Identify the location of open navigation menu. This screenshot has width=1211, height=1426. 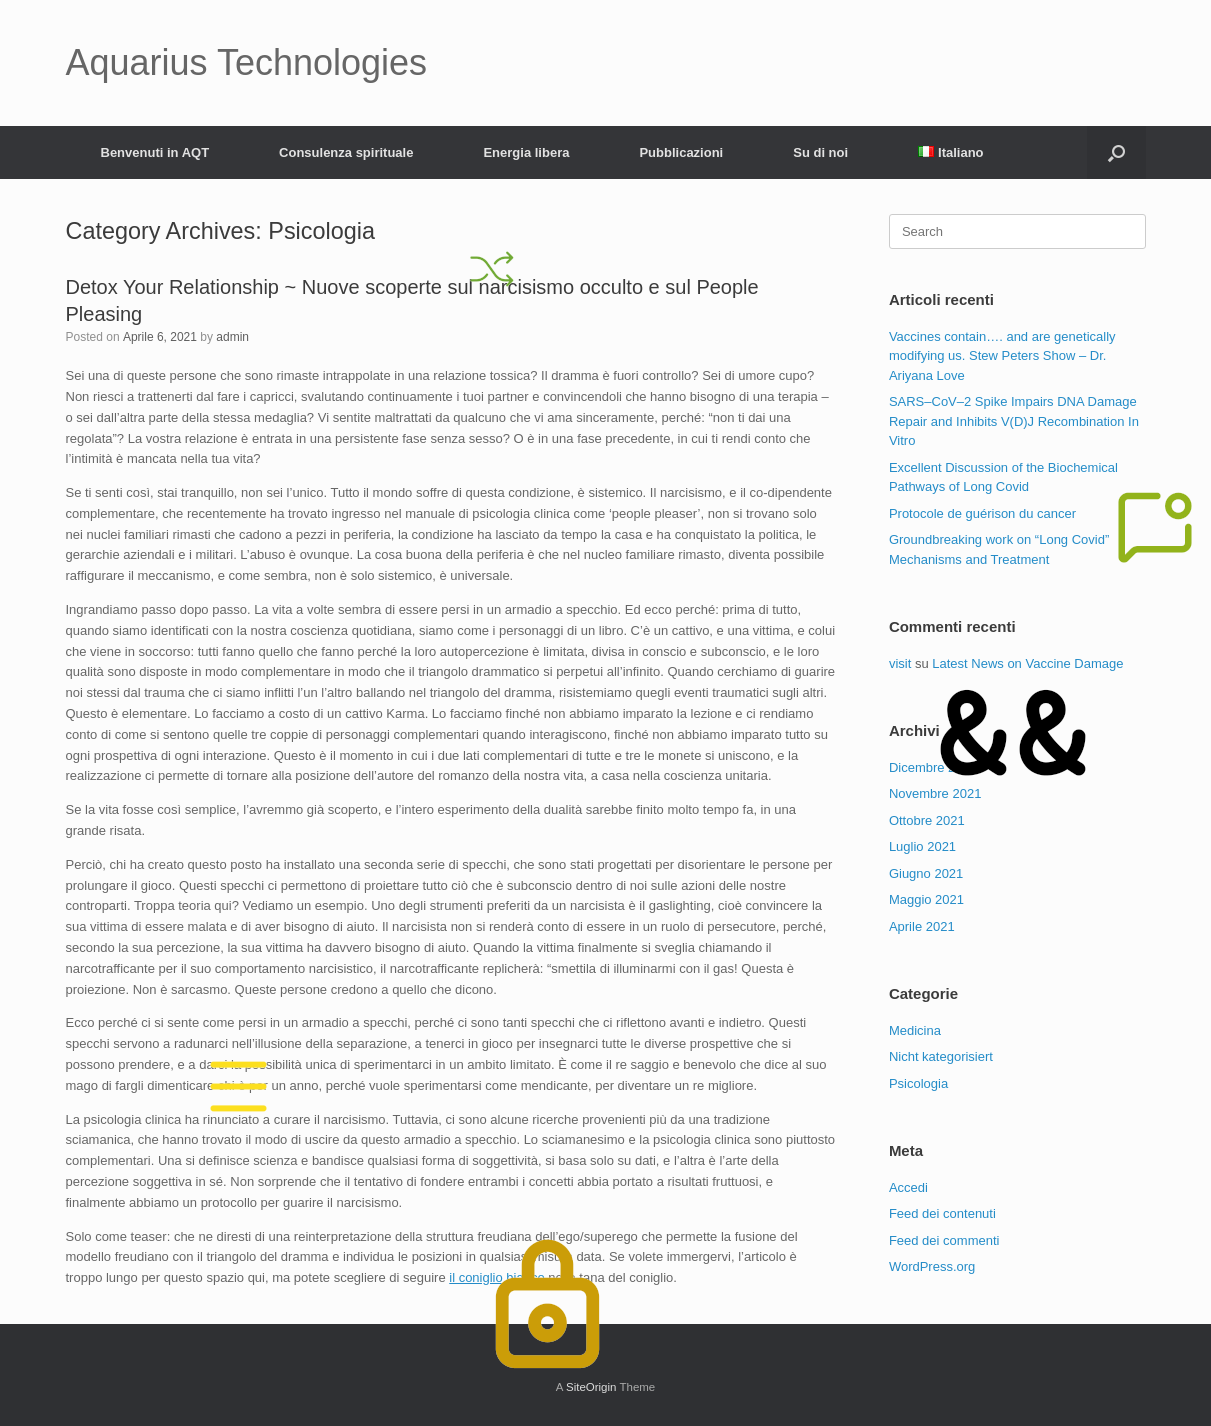
(238, 1086).